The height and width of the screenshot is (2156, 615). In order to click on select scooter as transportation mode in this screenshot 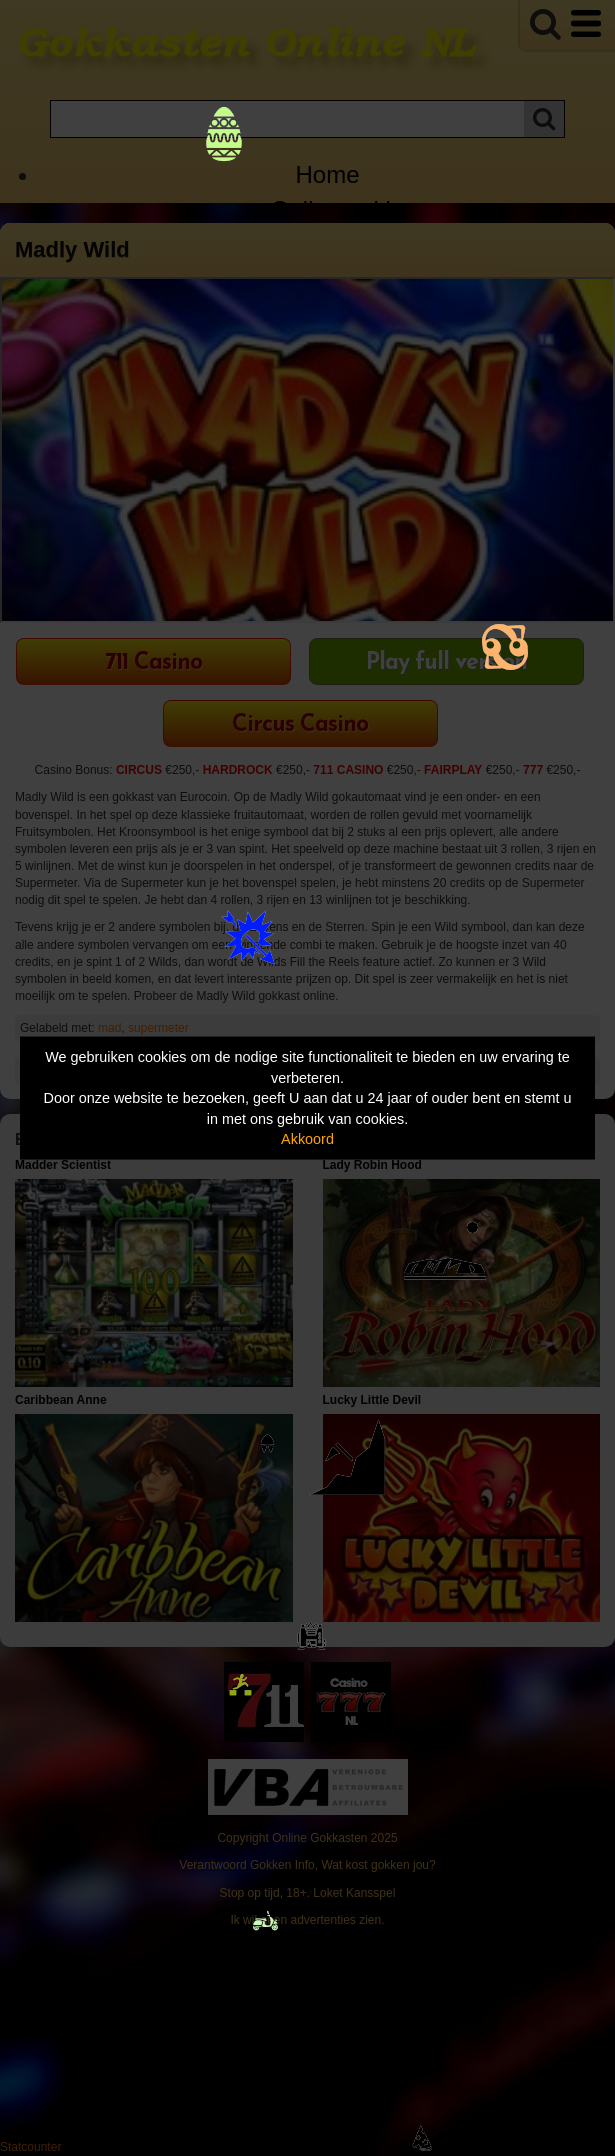, I will do `click(265, 1920)`.